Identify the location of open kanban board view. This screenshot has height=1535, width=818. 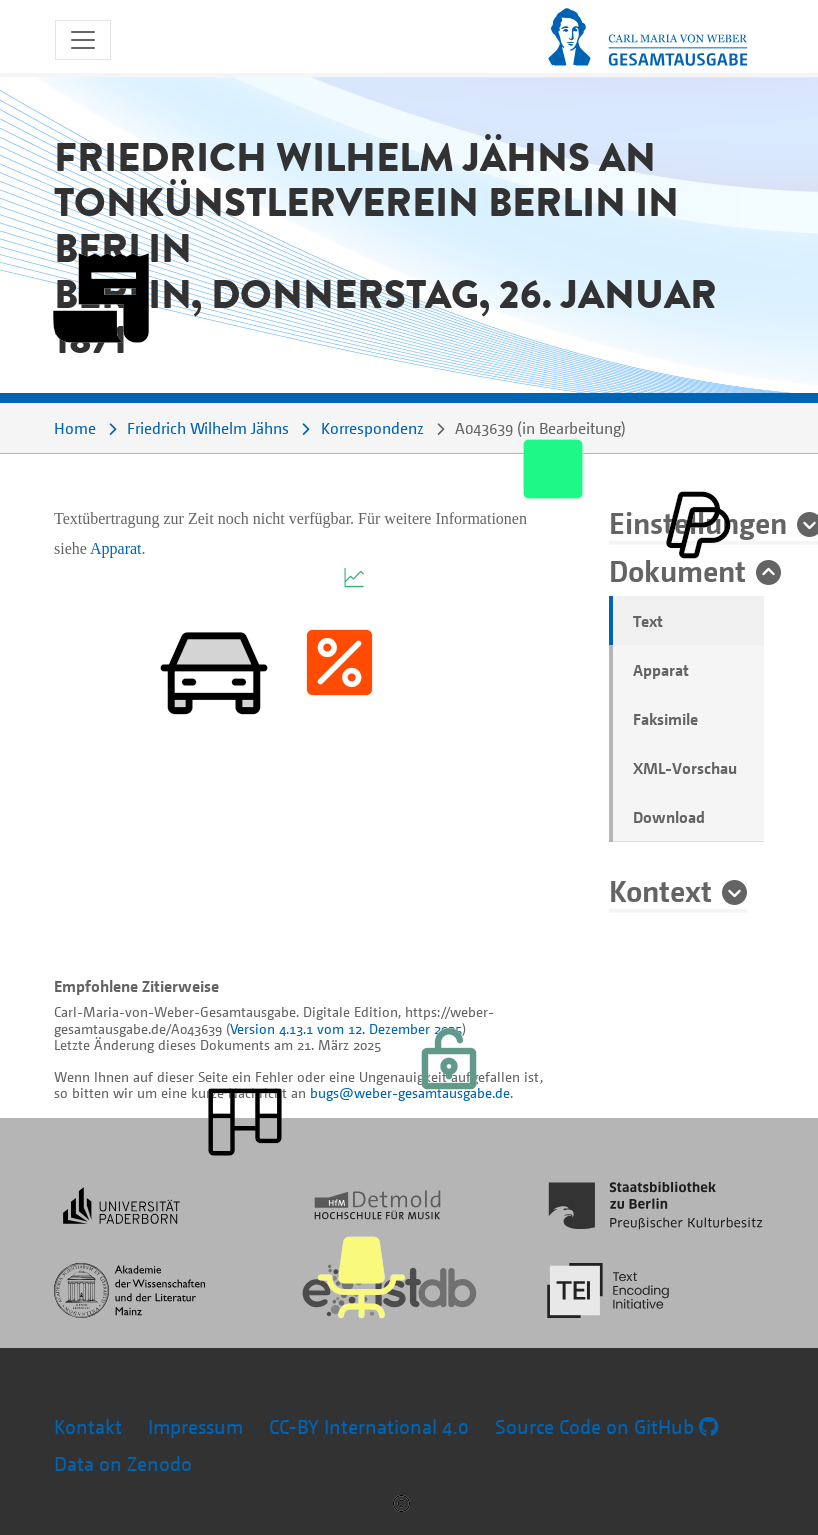
(245, 1119).